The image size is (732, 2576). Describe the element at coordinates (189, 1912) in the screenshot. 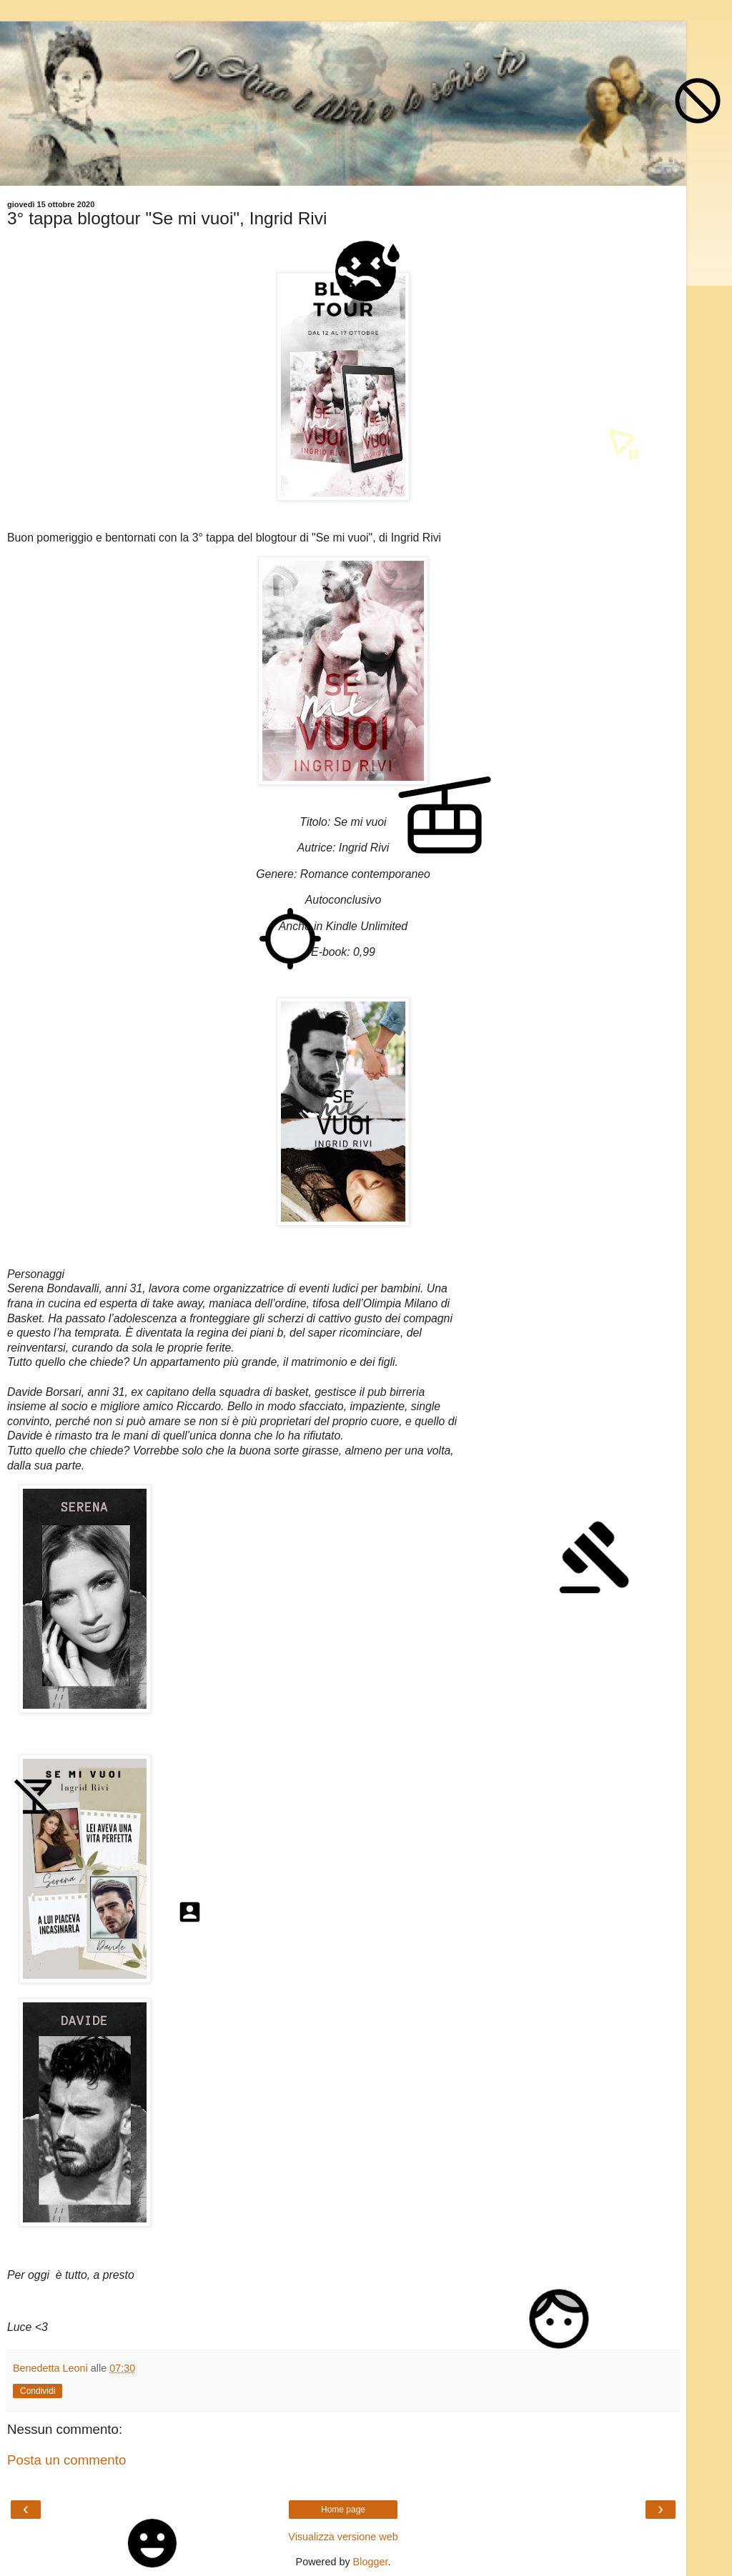

I see `access your account or profile` at that location.